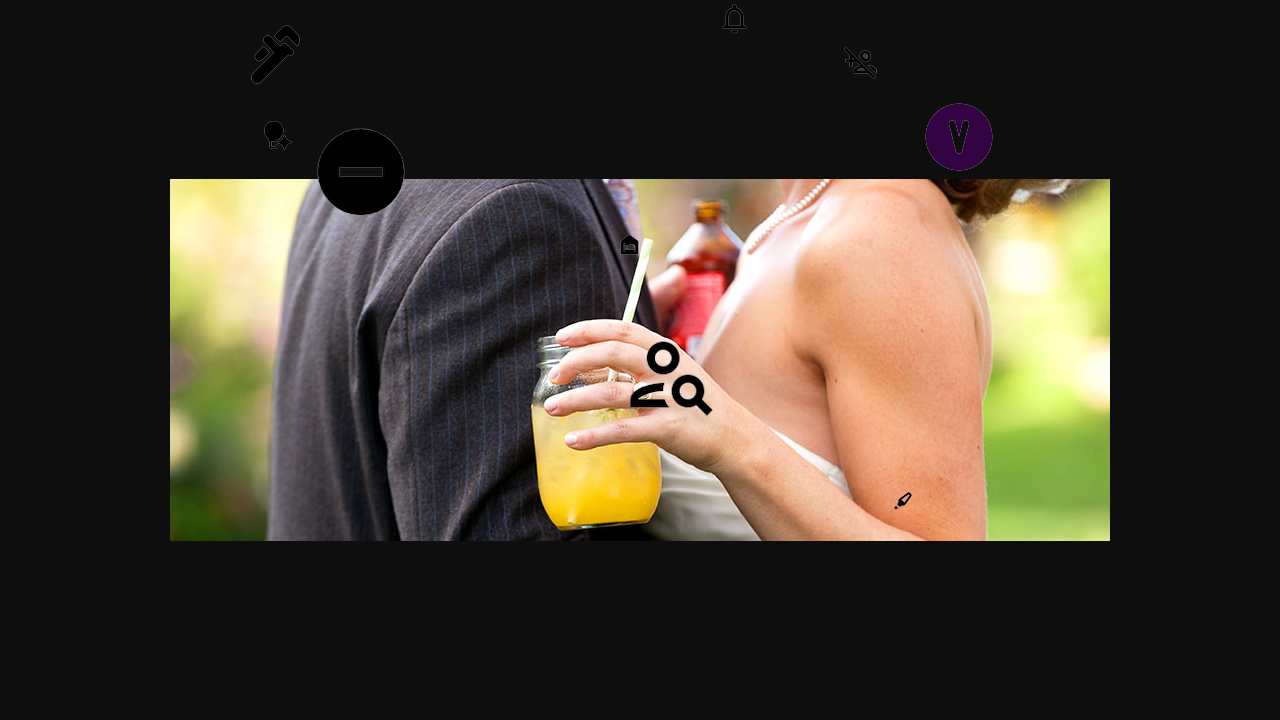 This screenshot has width=1280, height=720. I want to click on remove an item from a list, so click(361, 172).